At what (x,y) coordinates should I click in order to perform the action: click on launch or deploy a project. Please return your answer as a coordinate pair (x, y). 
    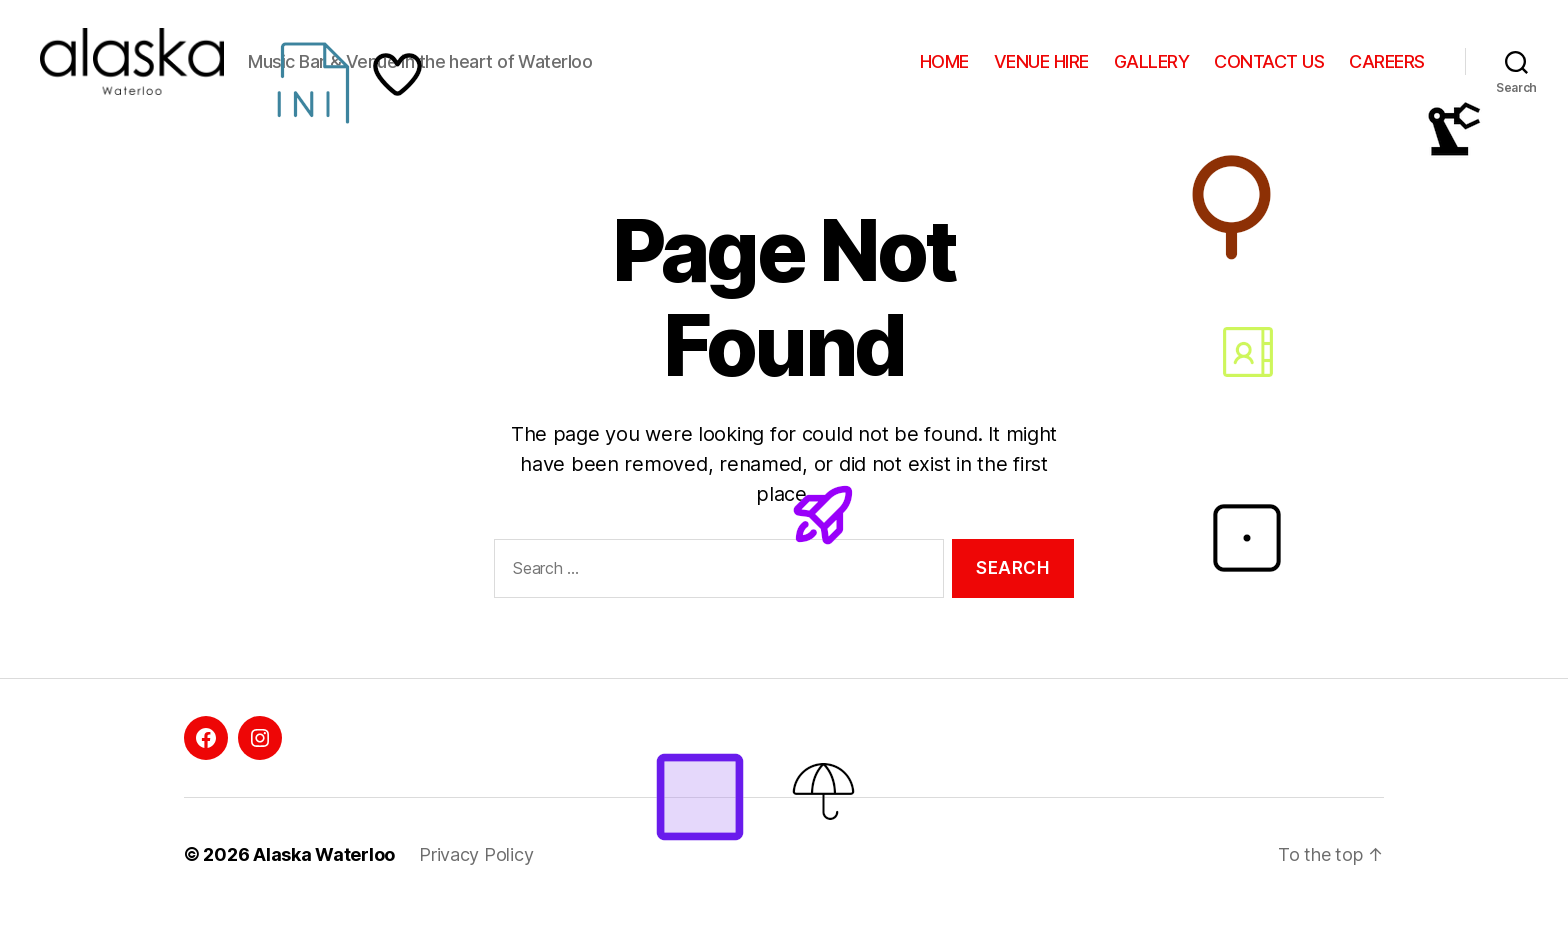
    Looking at the image, I should click on (824, 514).